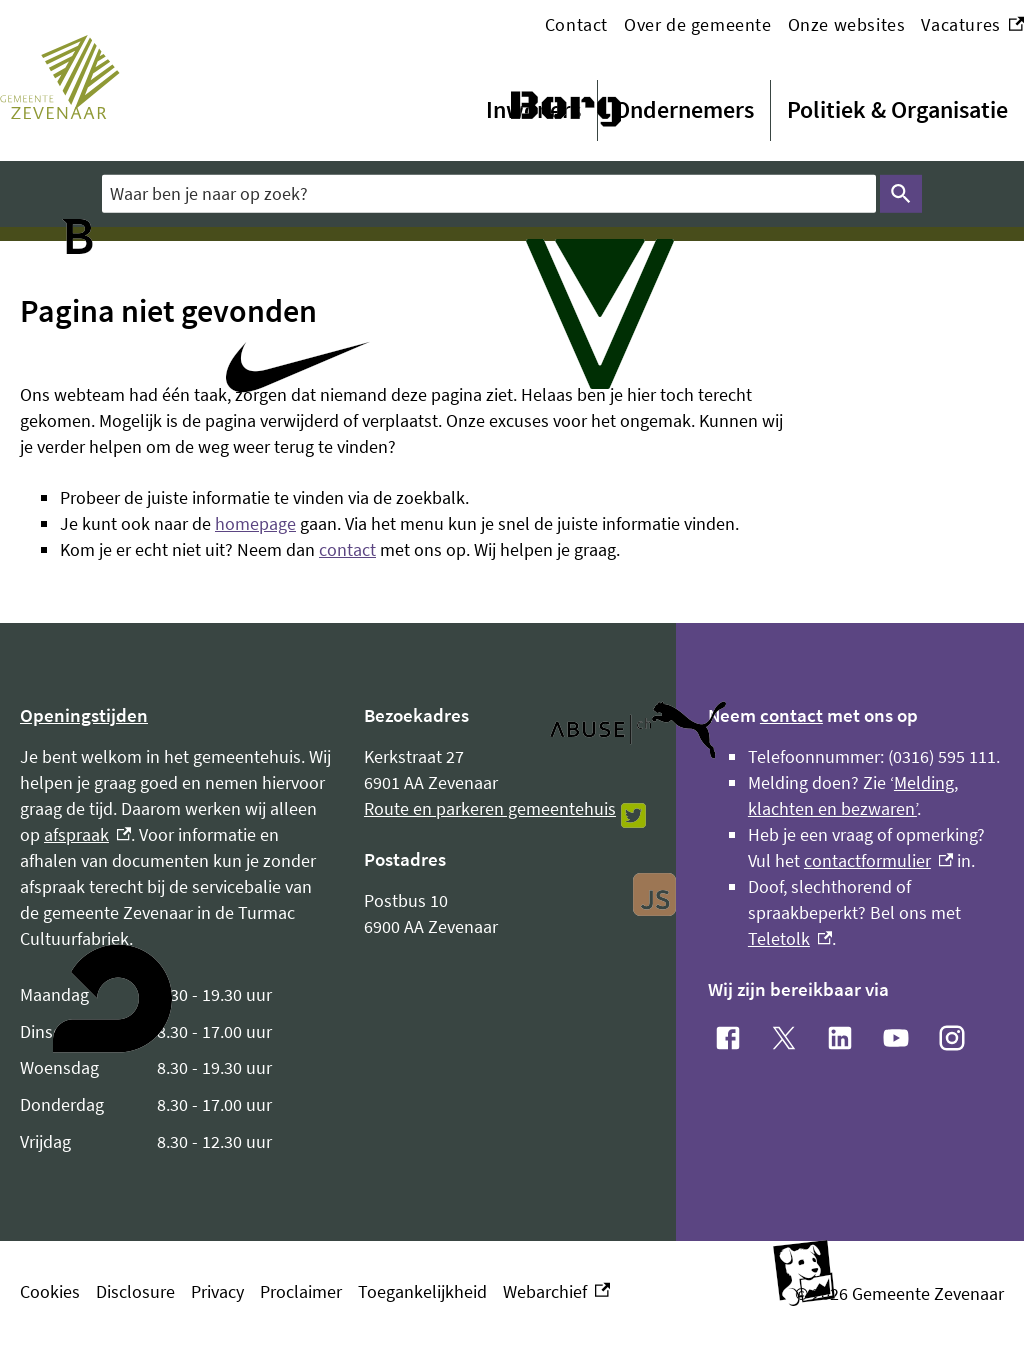  What do you see at coordinates (600, 314) in the screenshot?
I see `open the ReVanced app` at bounding box center [600, 314].